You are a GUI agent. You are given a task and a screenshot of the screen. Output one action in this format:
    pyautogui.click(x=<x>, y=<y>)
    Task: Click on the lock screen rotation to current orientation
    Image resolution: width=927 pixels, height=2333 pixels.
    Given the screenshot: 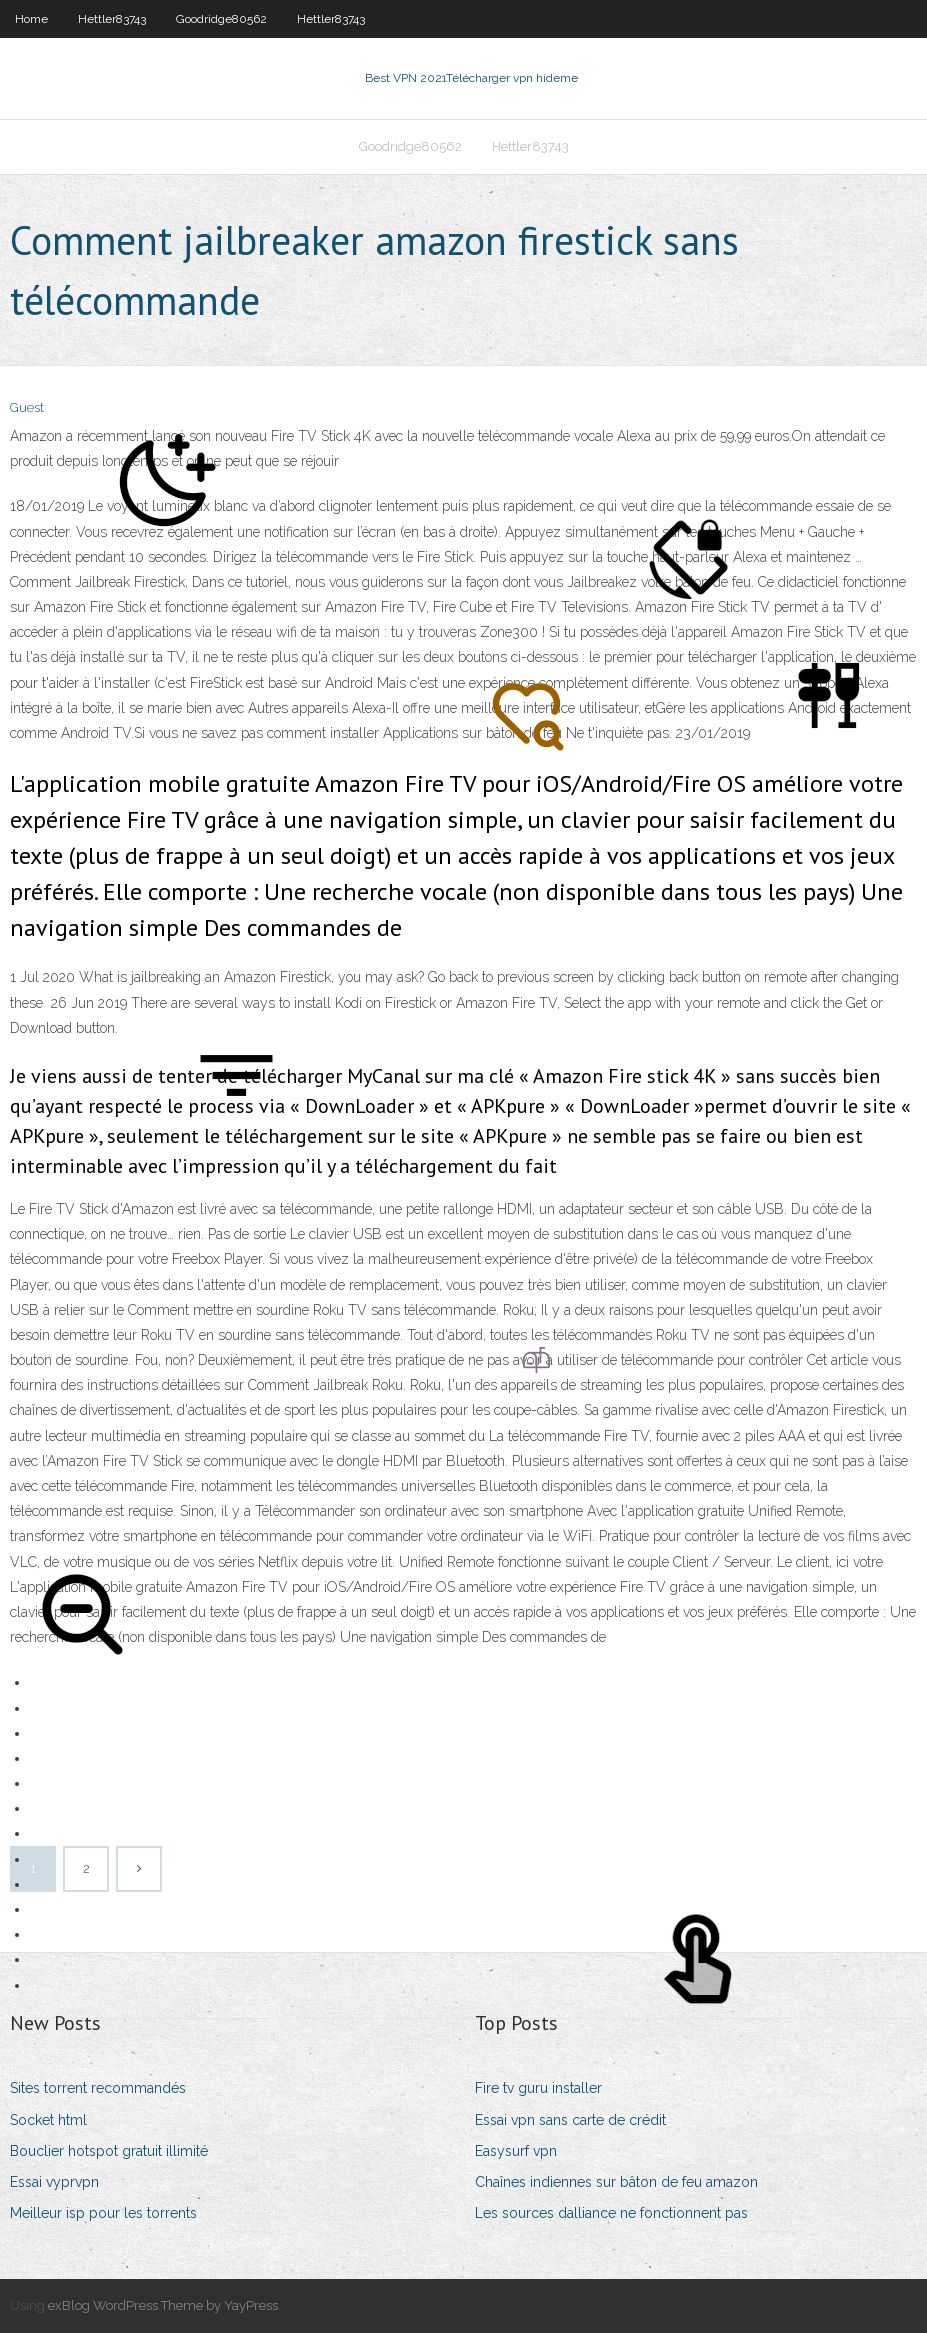 What is the action you would take?
    pyautogui.click(x=690, y=557)
    